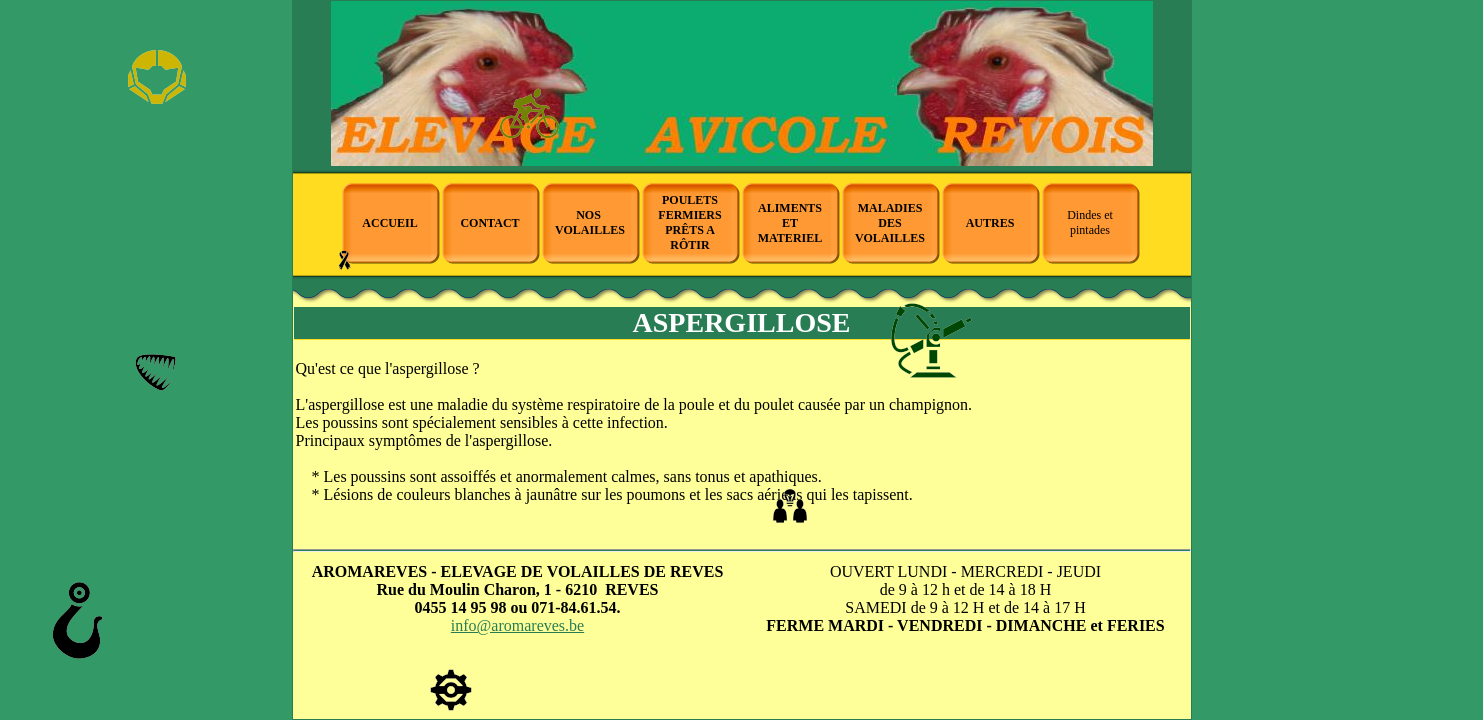 This screenshot has width=1483, height=720. I want to click on deploy defensive laser turret, so click(931, 340).